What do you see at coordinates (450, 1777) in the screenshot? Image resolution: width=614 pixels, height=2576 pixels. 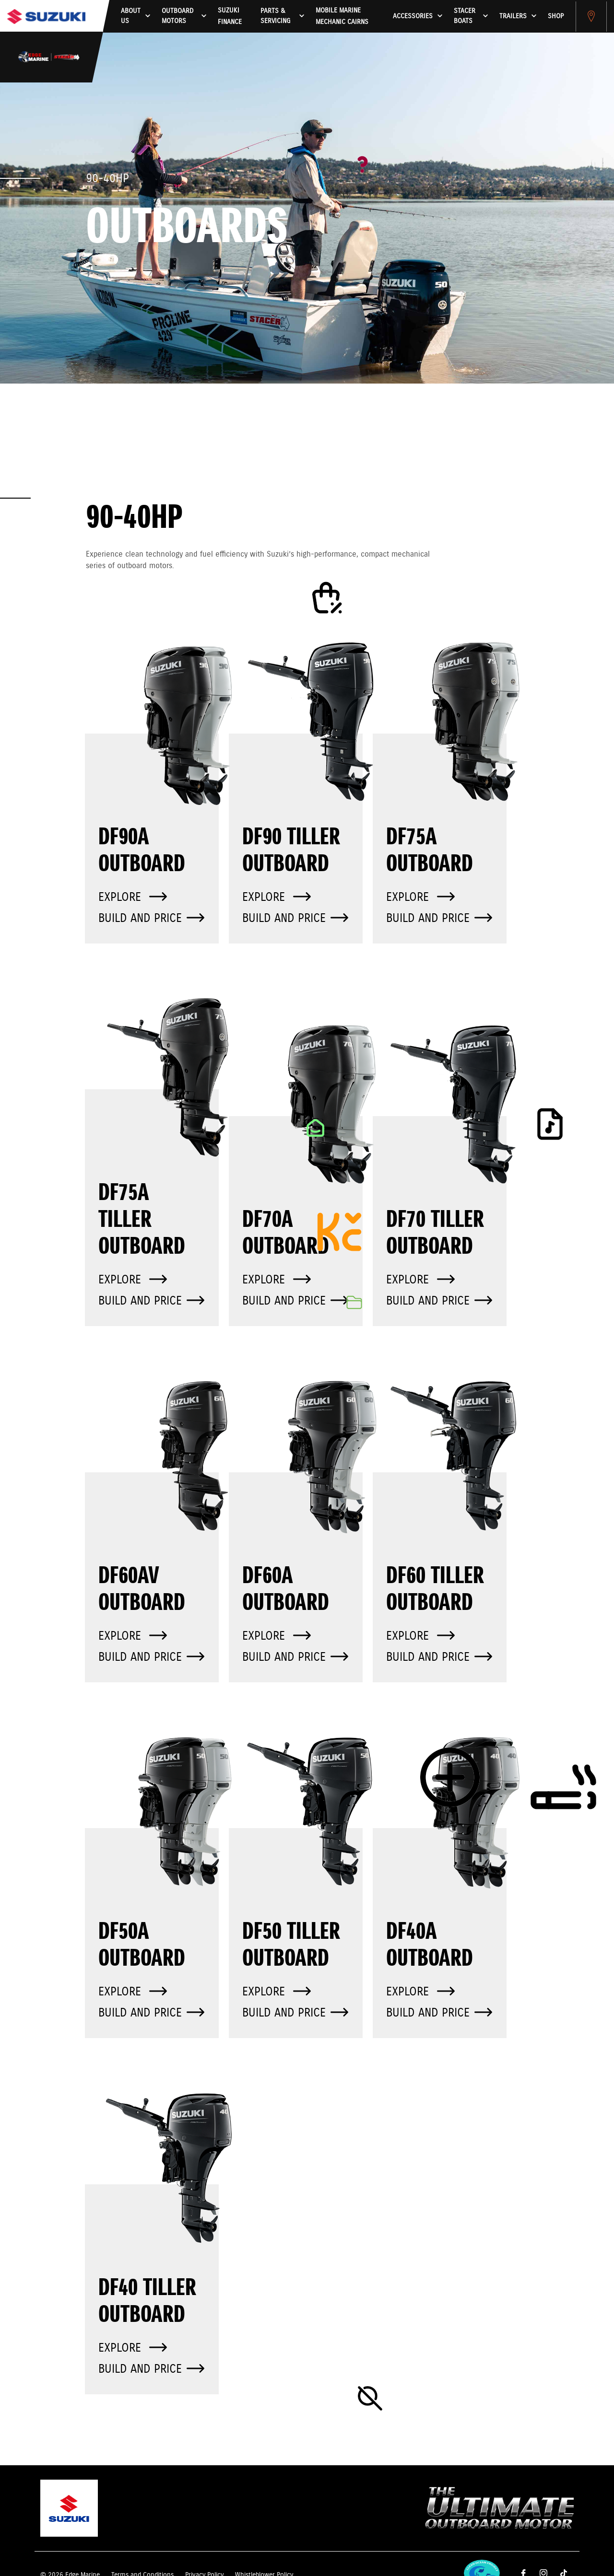 I see `add a new item` at bounding box center [450, 1777].